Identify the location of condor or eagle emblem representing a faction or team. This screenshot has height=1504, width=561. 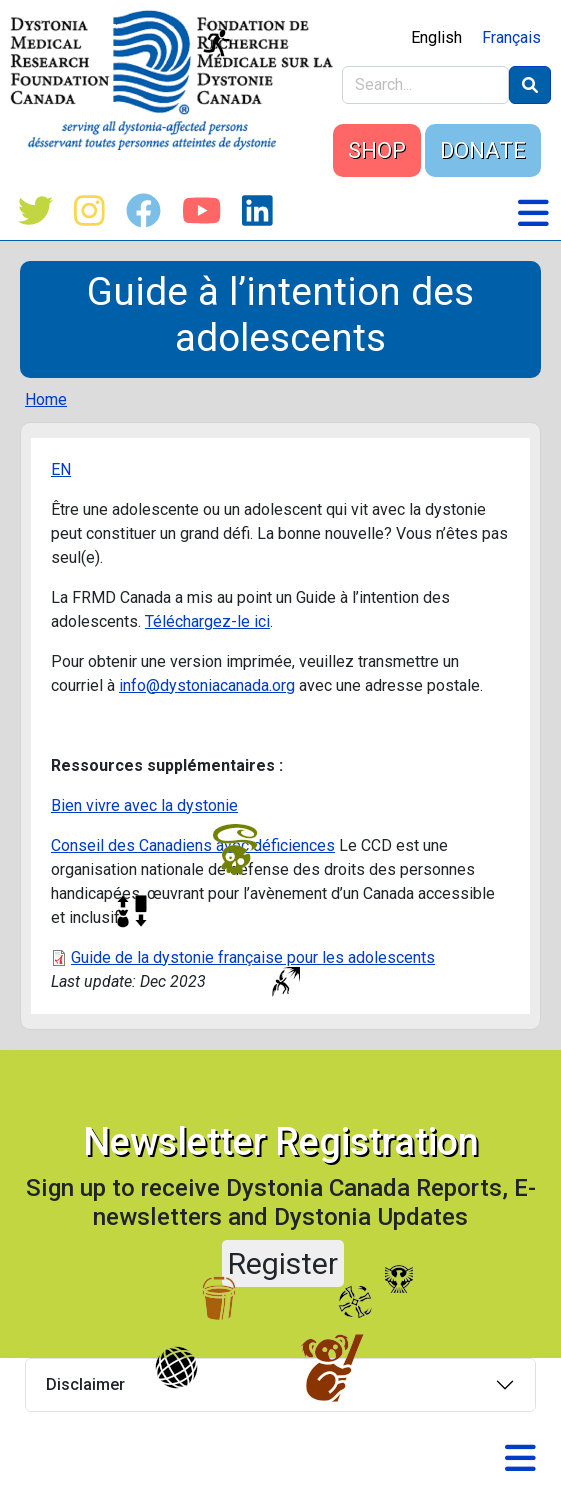
(399, 1279).